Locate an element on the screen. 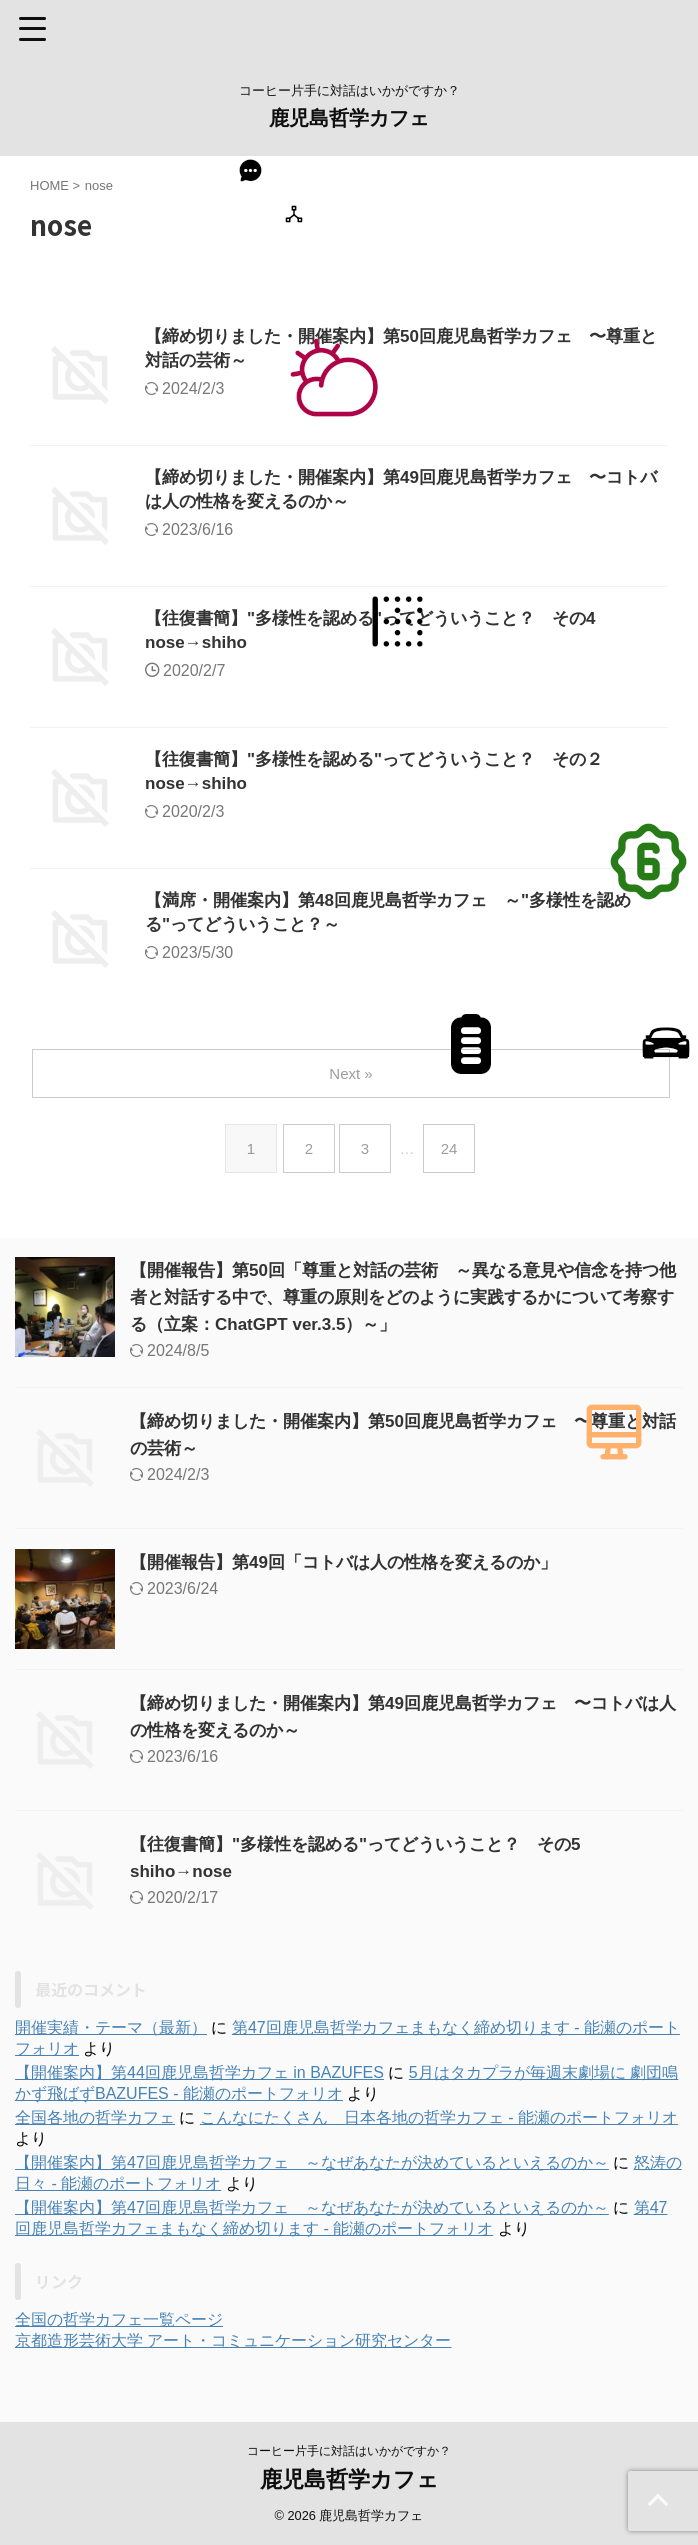 The height and width of the screenshot is (2545, 698). view organizational hierarchy or structure is located at coordinates (294, 214).